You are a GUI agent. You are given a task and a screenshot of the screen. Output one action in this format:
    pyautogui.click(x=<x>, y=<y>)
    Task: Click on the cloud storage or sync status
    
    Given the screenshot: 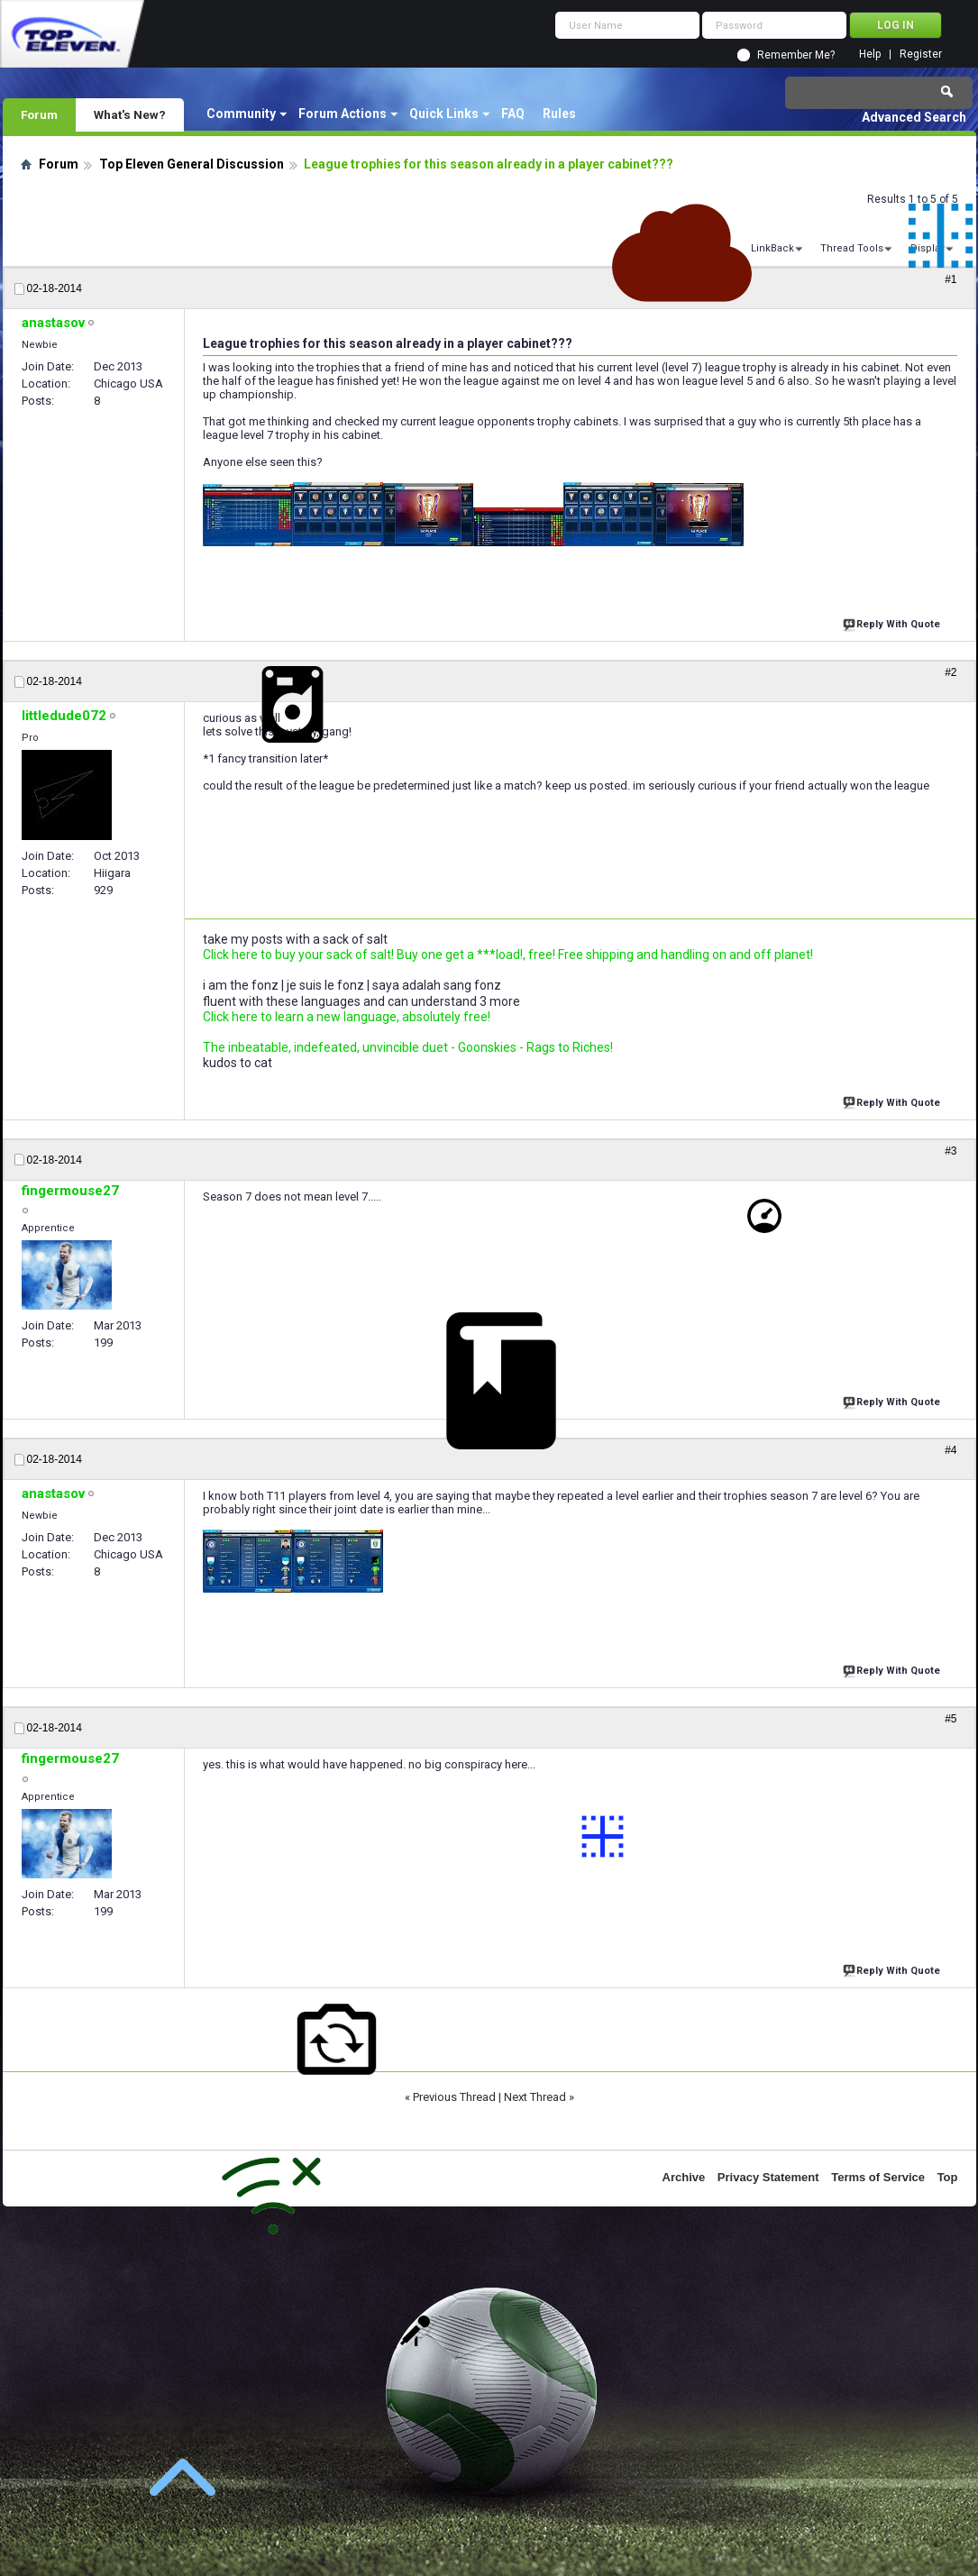 What is the action you would take?
    pyautogui.click(x=681, y=252)
    